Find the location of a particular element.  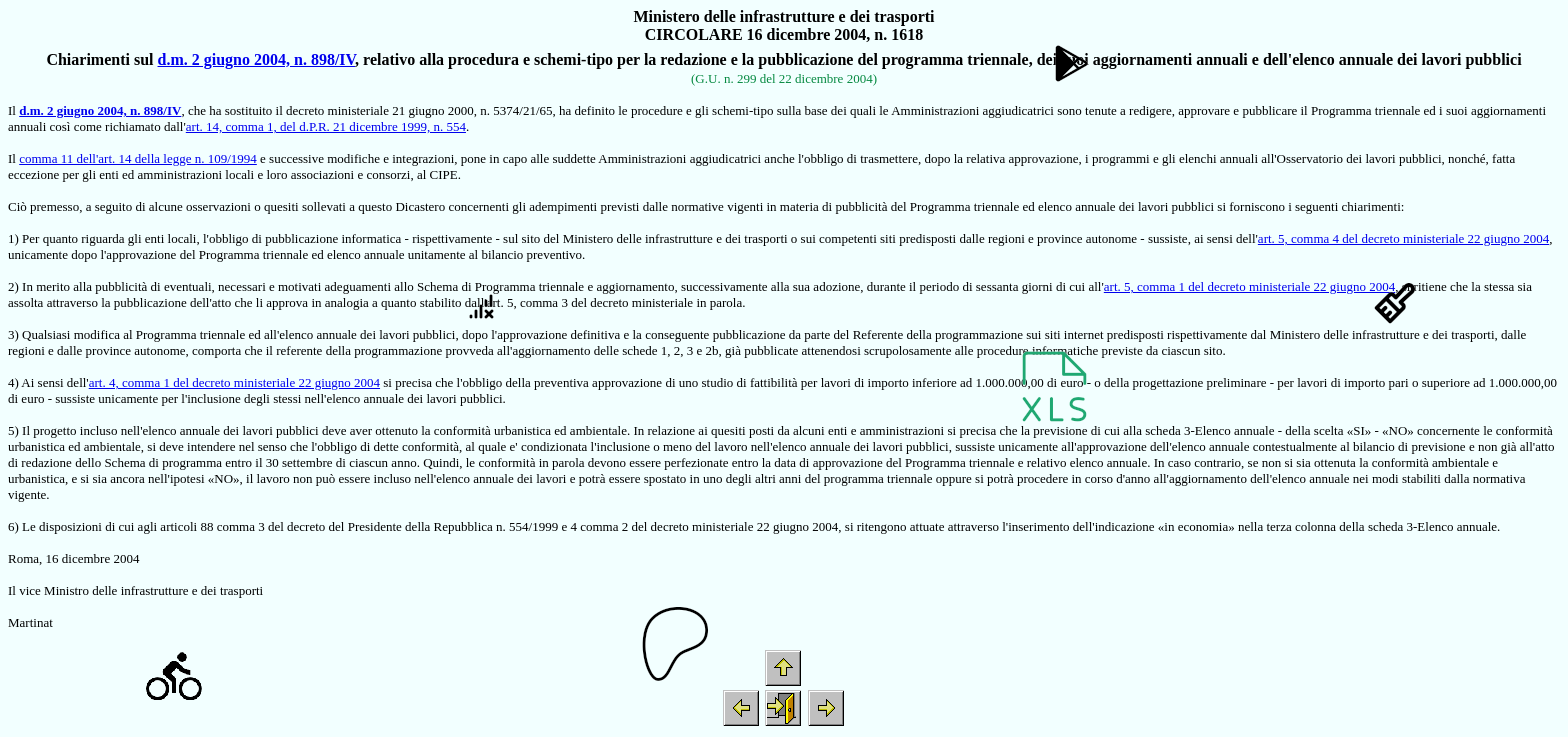

get cycling directions is located at coordinates (174, 677).